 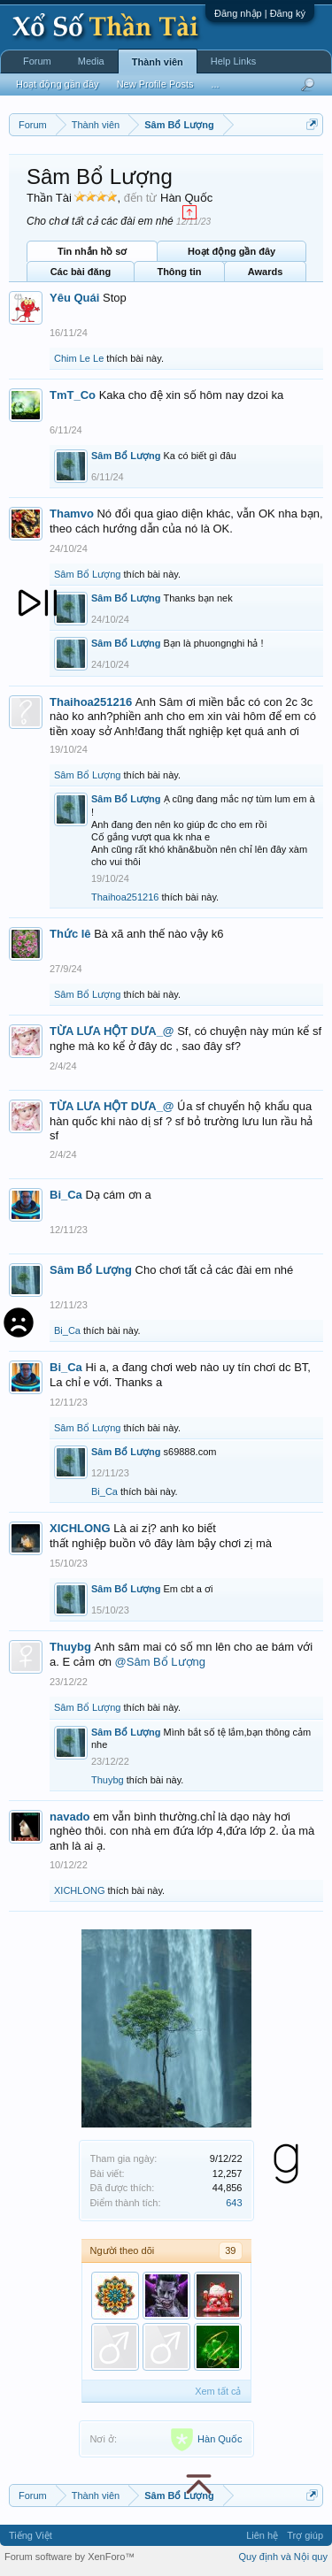 What do you see at coordinates (19, 1322) in the screenshot?
I see `submit negative feedback or rating` at bounding box center [19, 1322].